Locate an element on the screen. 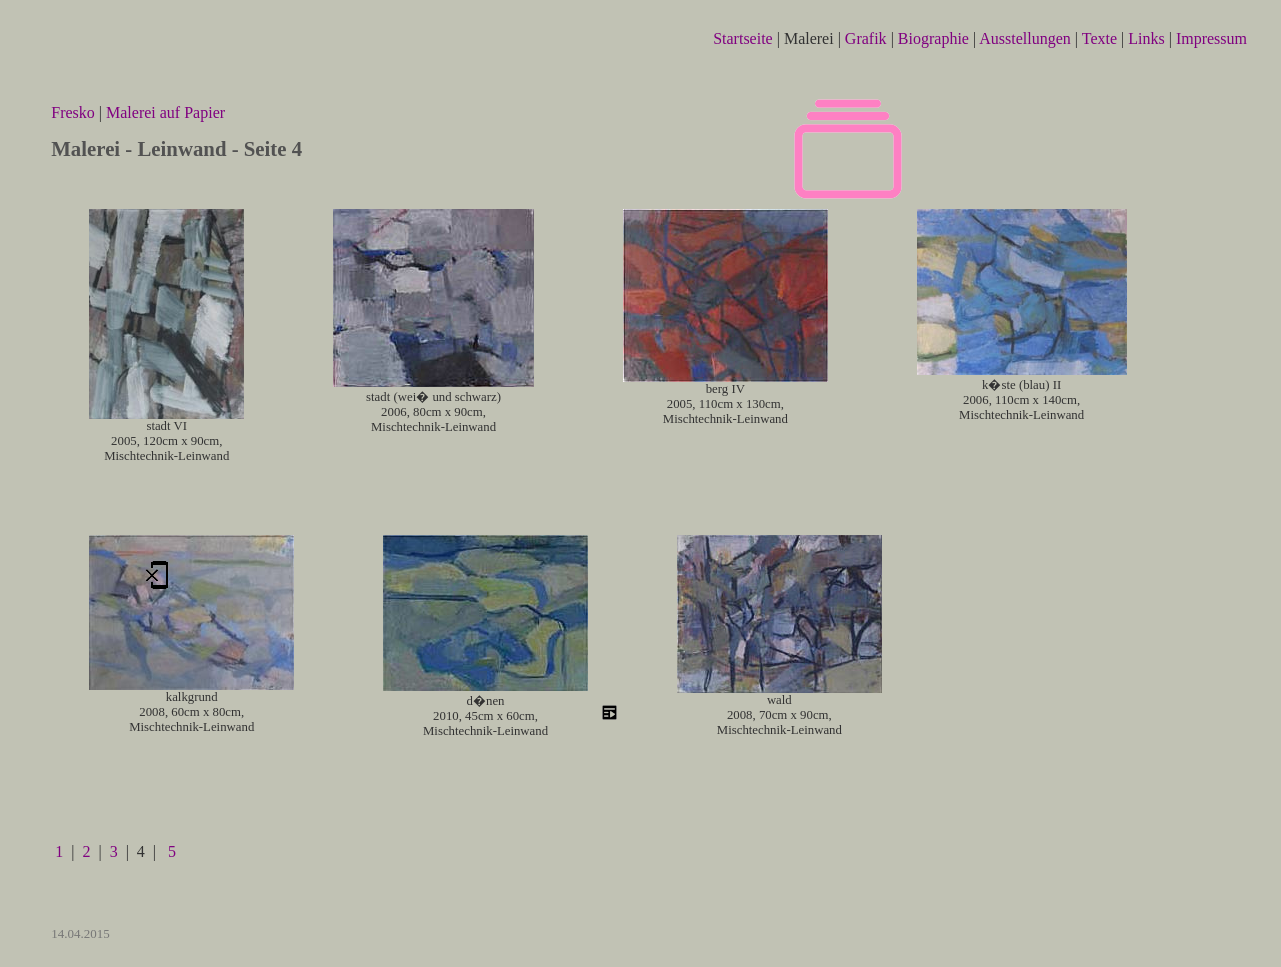  view media queue or playlist is located at coordinates (609, 712).